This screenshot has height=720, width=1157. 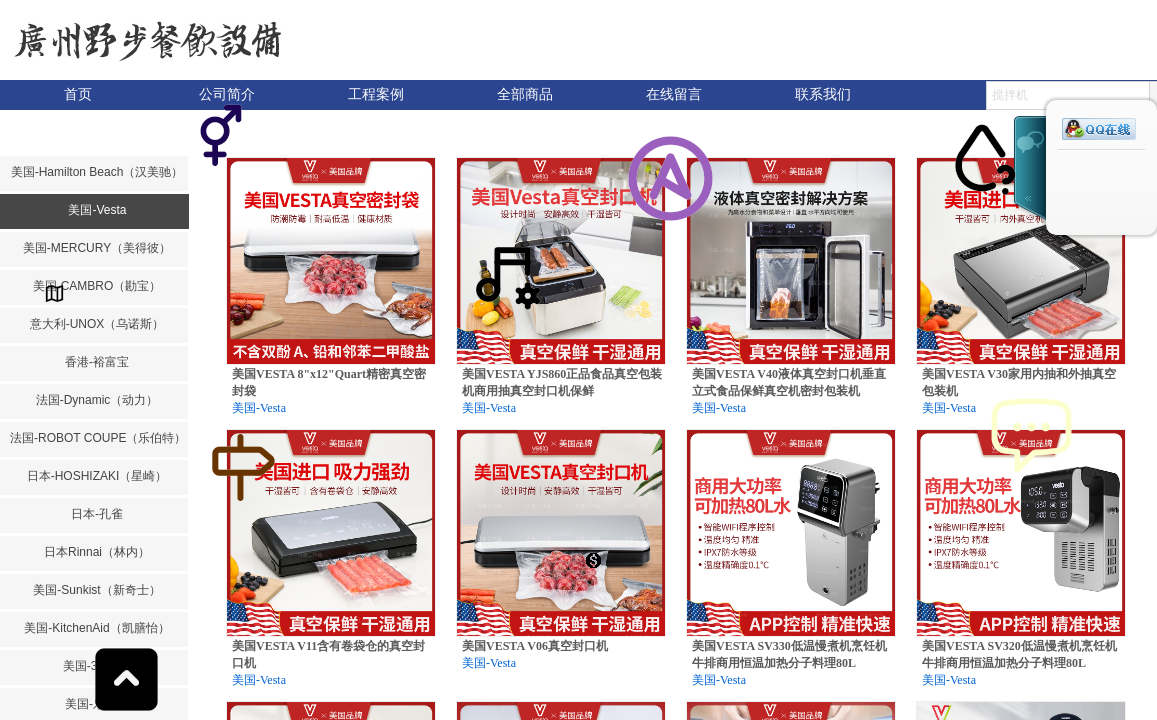 What do you see at coordinates (506, 274) in the screenshot?
I see `access music or audio settings` at bounding box center [506, 274].